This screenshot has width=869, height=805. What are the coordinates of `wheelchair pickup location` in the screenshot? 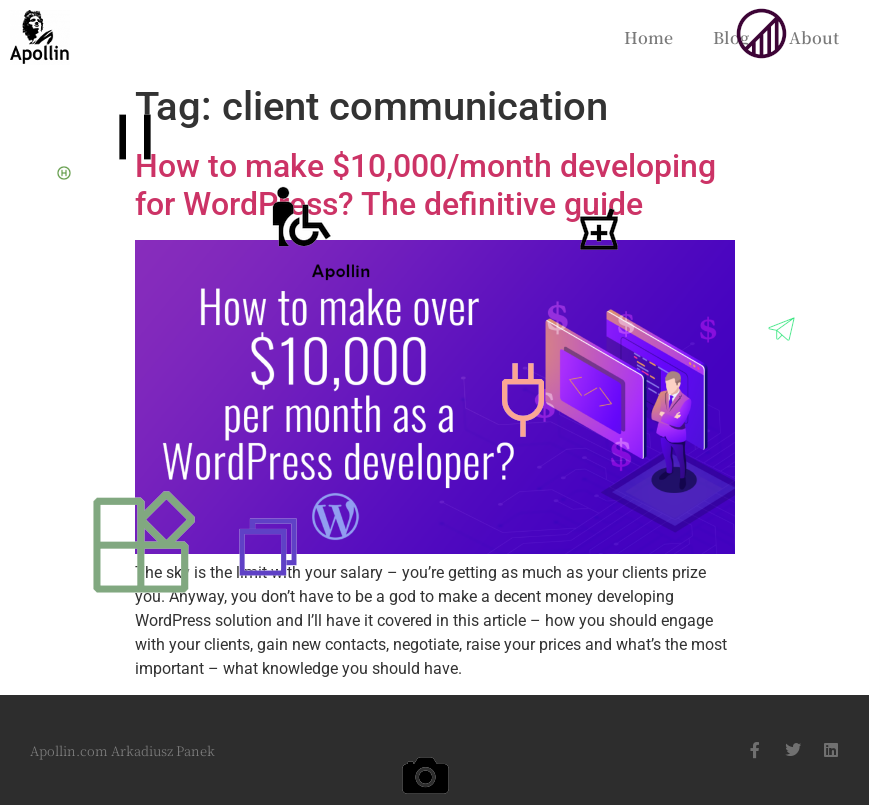 It's located at (299, 216).